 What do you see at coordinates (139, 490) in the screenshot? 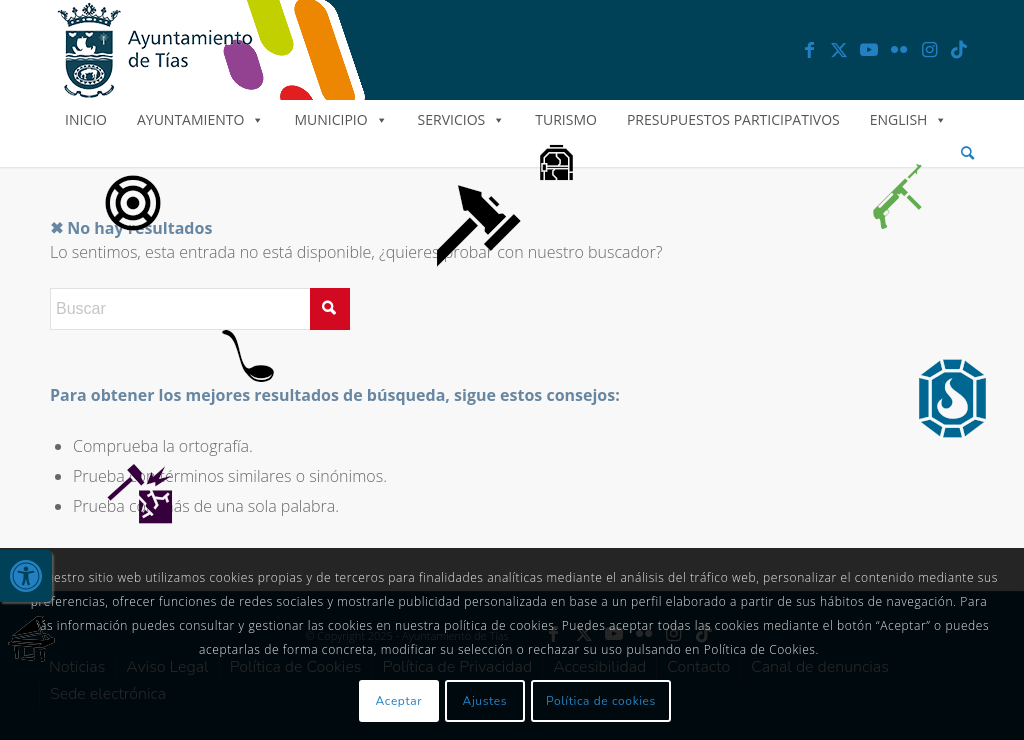
I see `break or destroy an item` at bounding box center [139, 490].